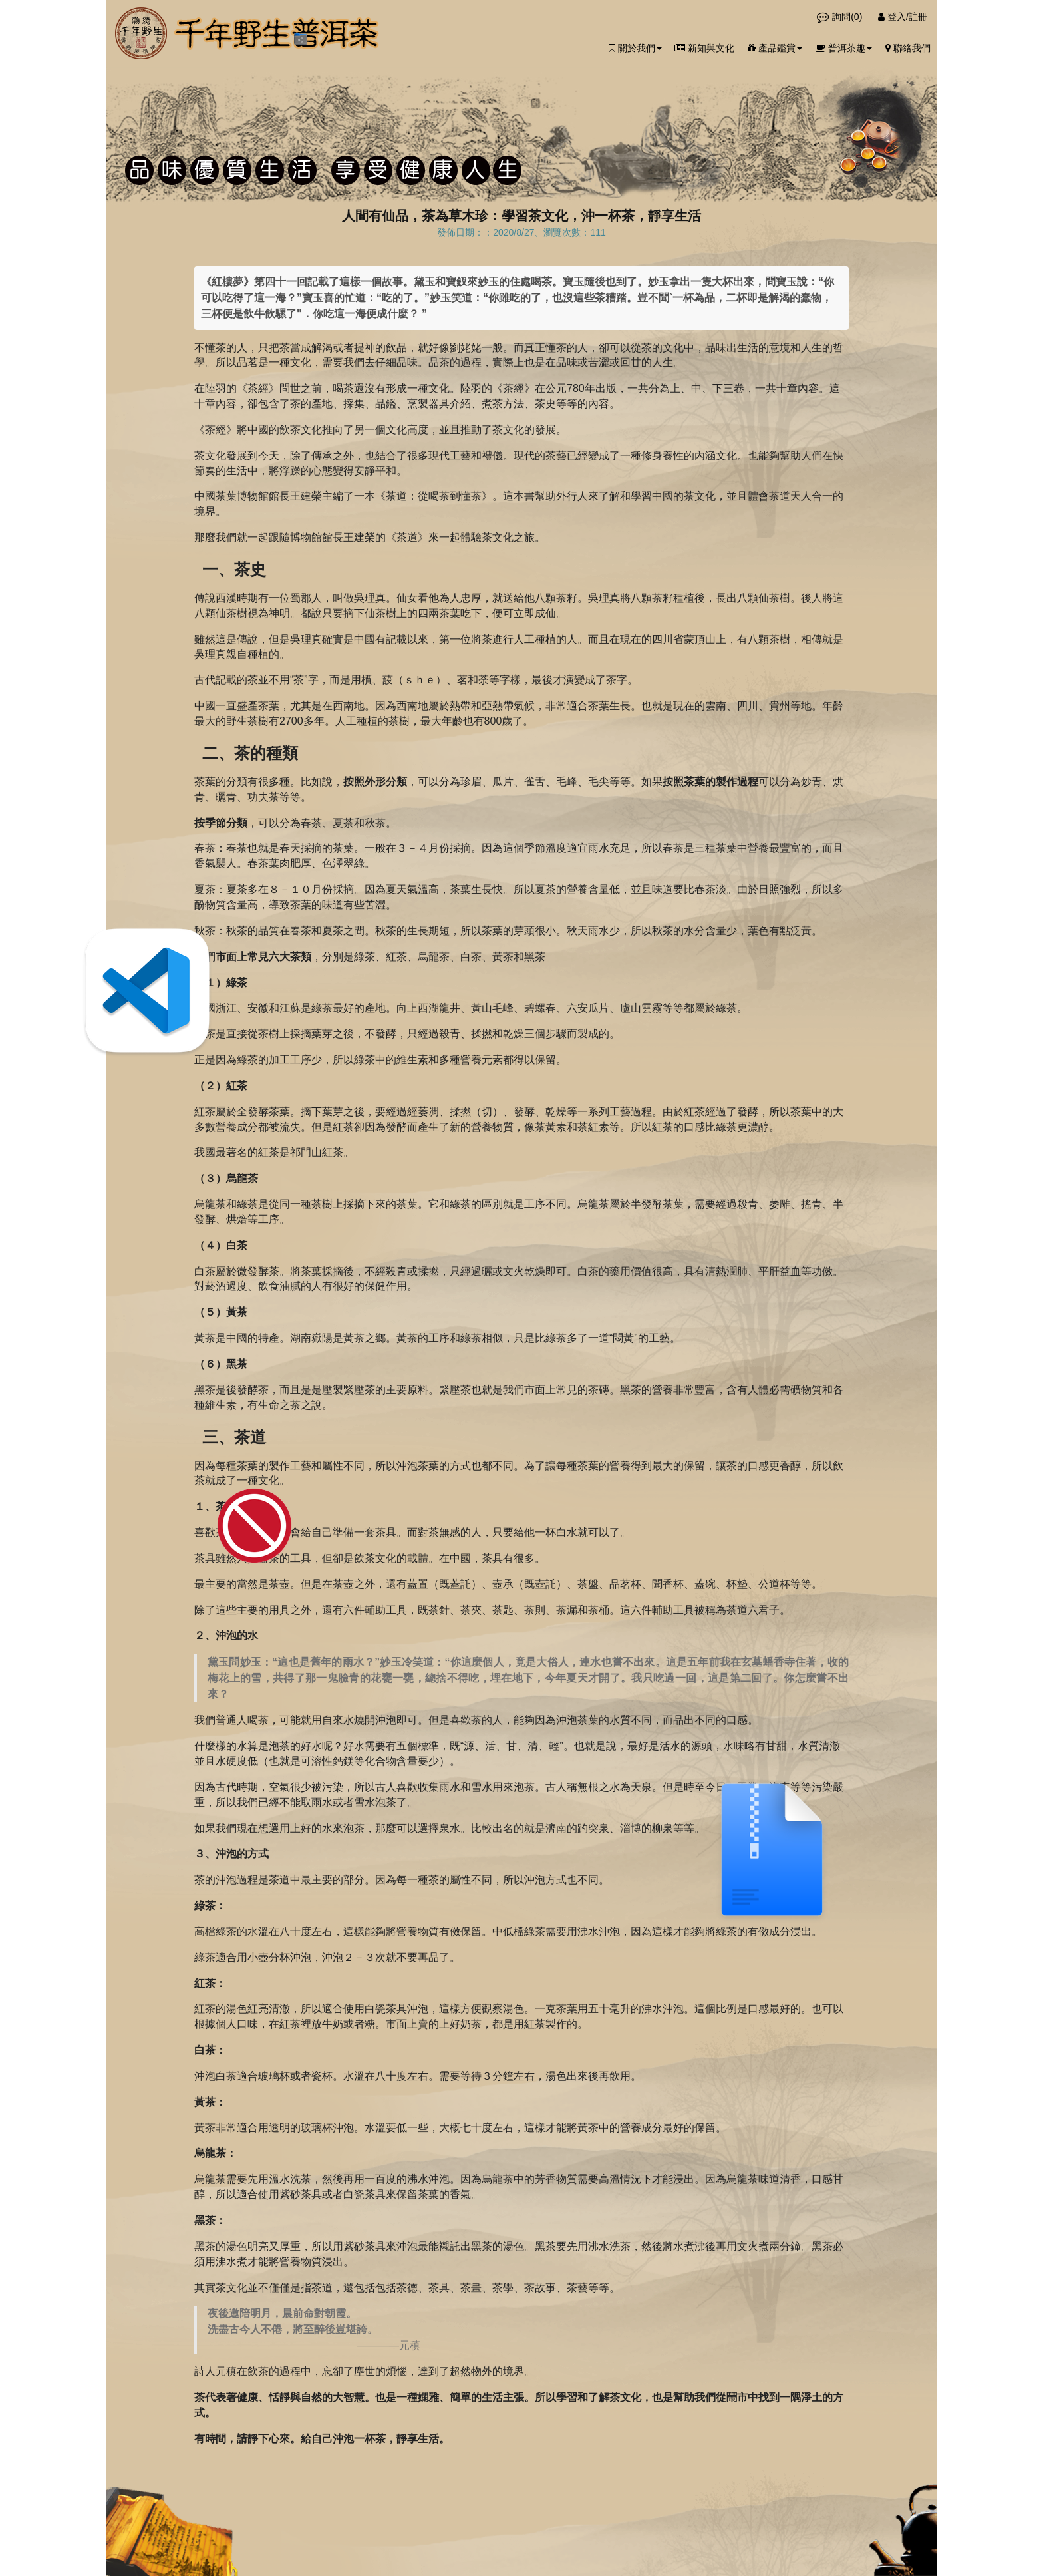  What do you see at coordinates (254, 1525) in the screenshot?
I see `delete selected email message` at bounding box center [254, 1525].